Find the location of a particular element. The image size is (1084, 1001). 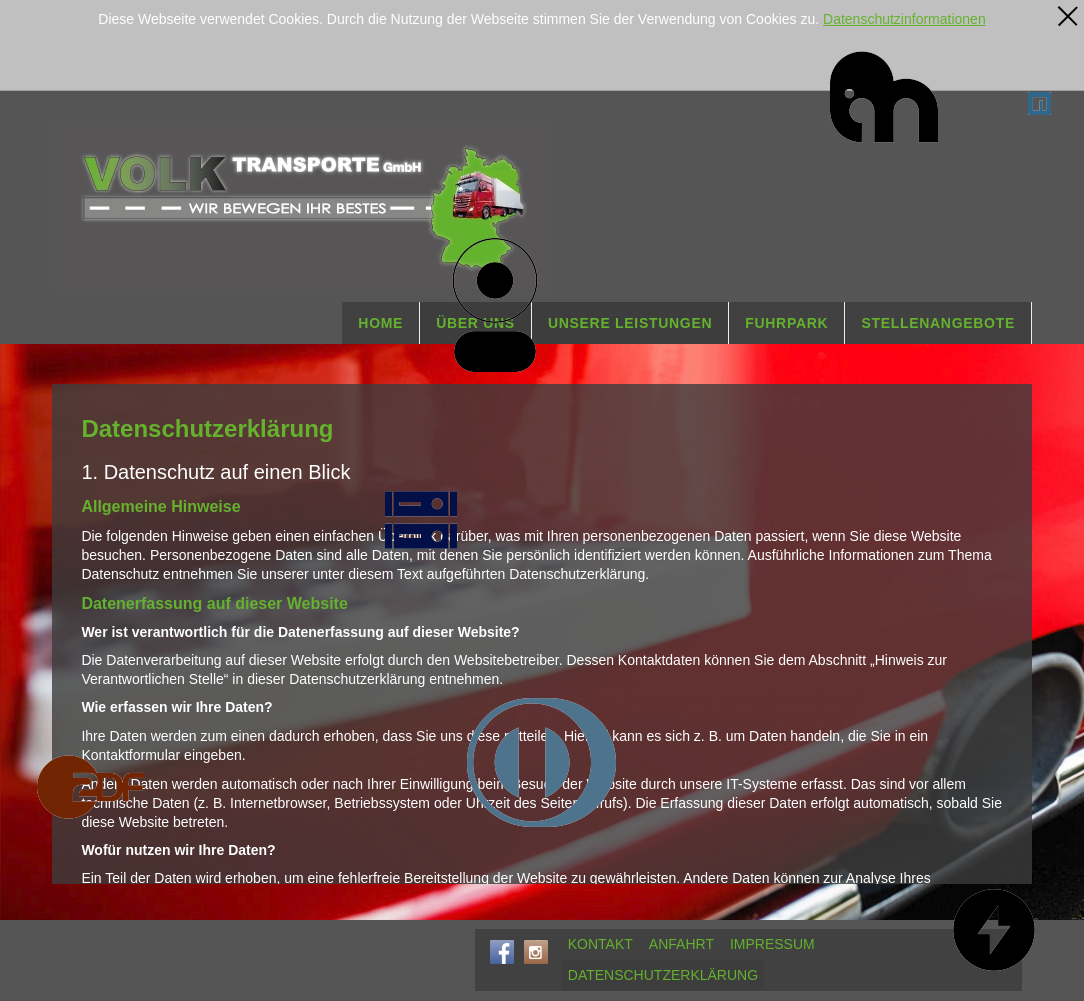

migadu email hosting service logo is located at coordinates (884, 97).